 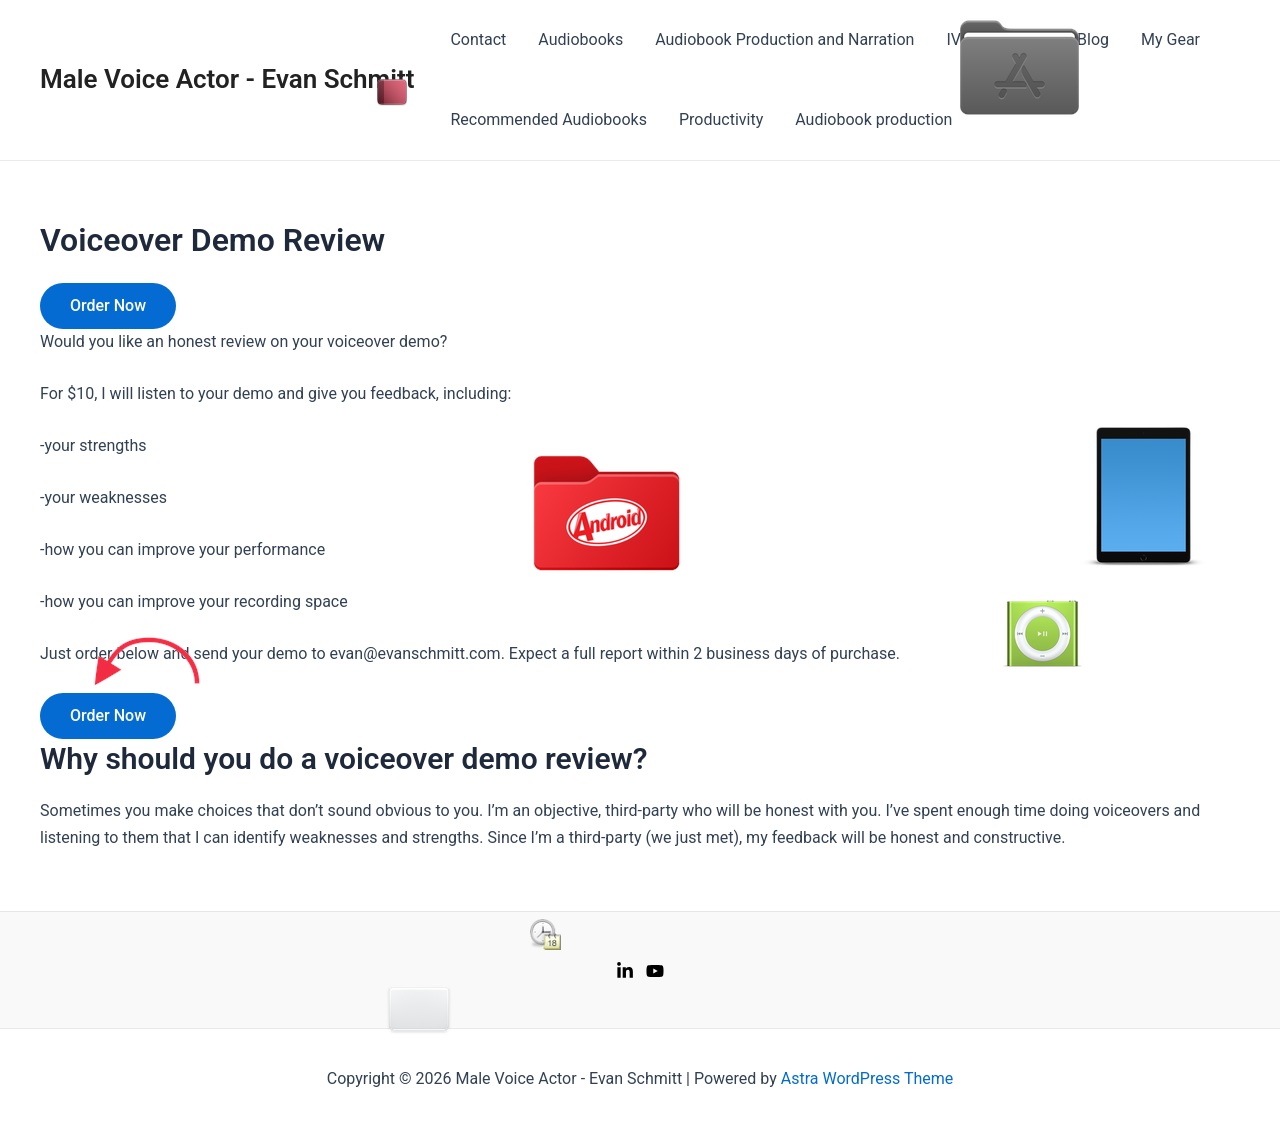 What do you see at coordinates (419, 1009) in the screenshot?
I see `magic trackpad connected via bluetooth` at bounding box center [419, 1009].